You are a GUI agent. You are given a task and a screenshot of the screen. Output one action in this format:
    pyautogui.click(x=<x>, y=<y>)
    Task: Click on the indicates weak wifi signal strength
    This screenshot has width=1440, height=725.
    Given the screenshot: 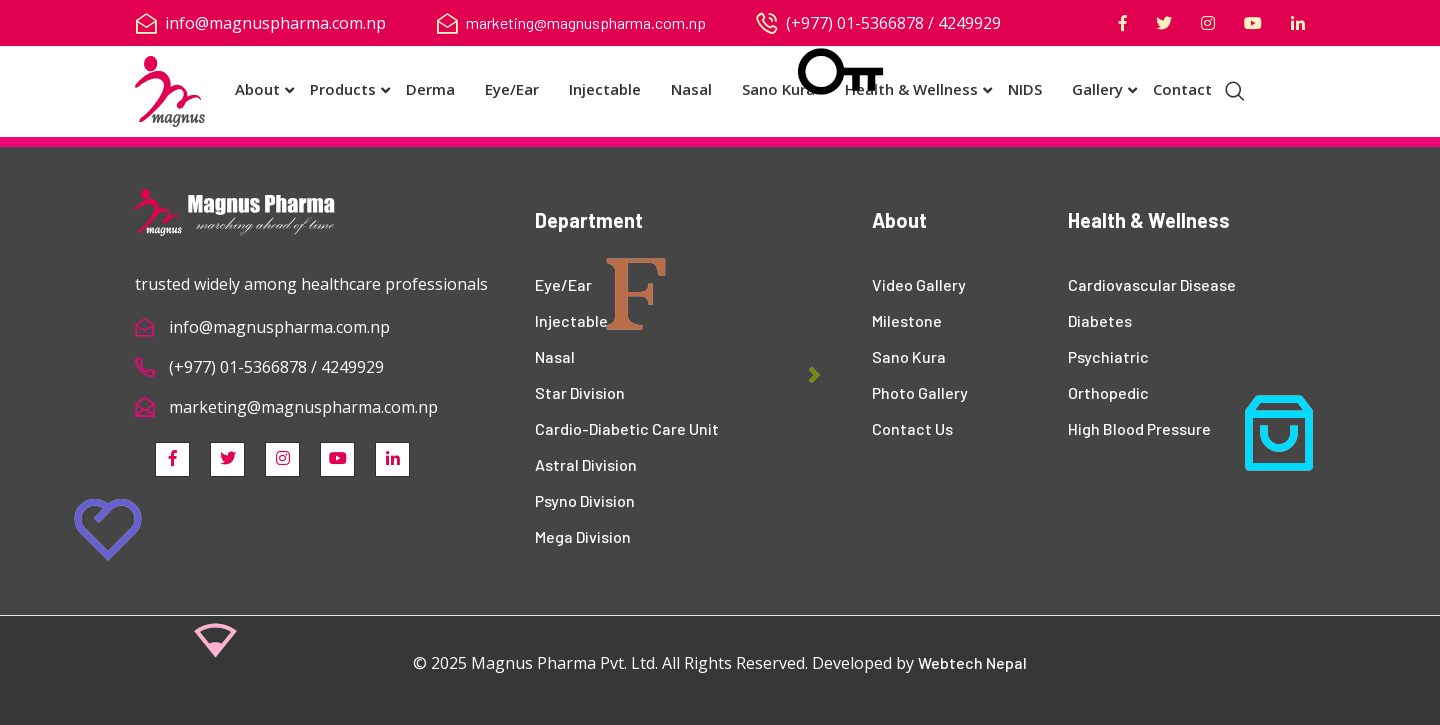 What is the action you would take?
    pyautogui.click(x=215, y=640)
    